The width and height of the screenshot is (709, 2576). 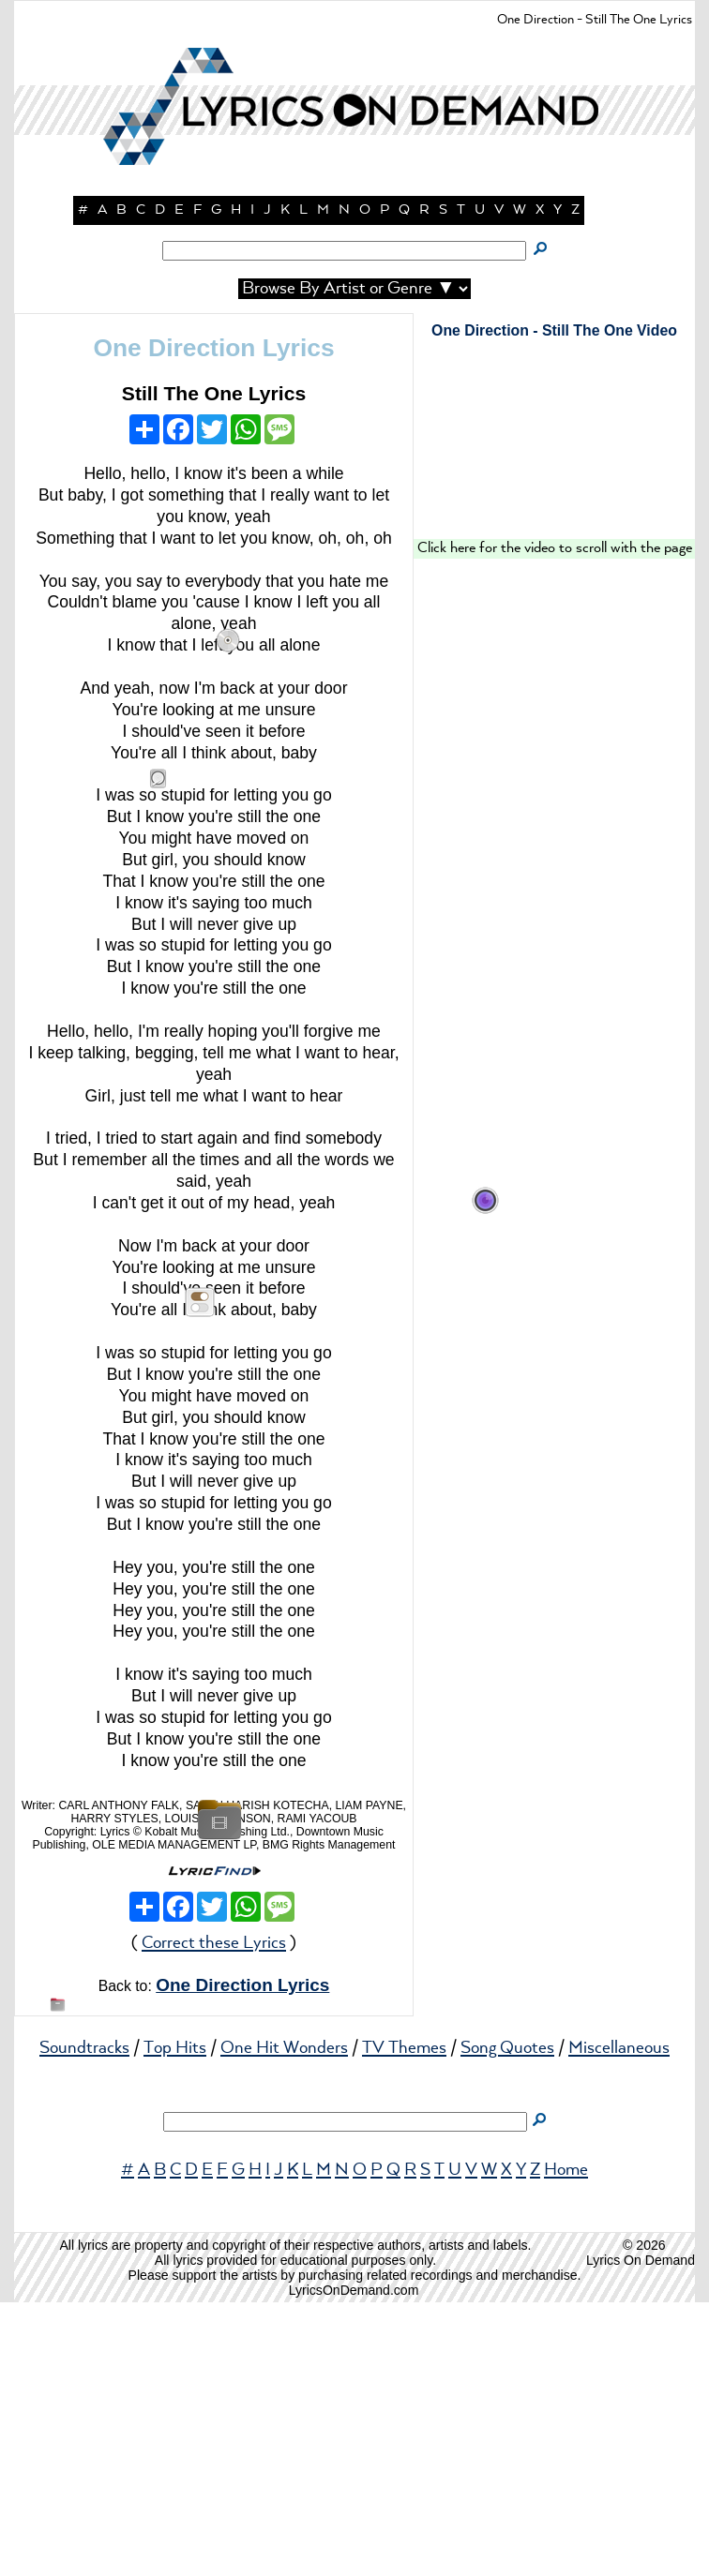 I want to click on open your videos folder, so click(x=219, y=1820).